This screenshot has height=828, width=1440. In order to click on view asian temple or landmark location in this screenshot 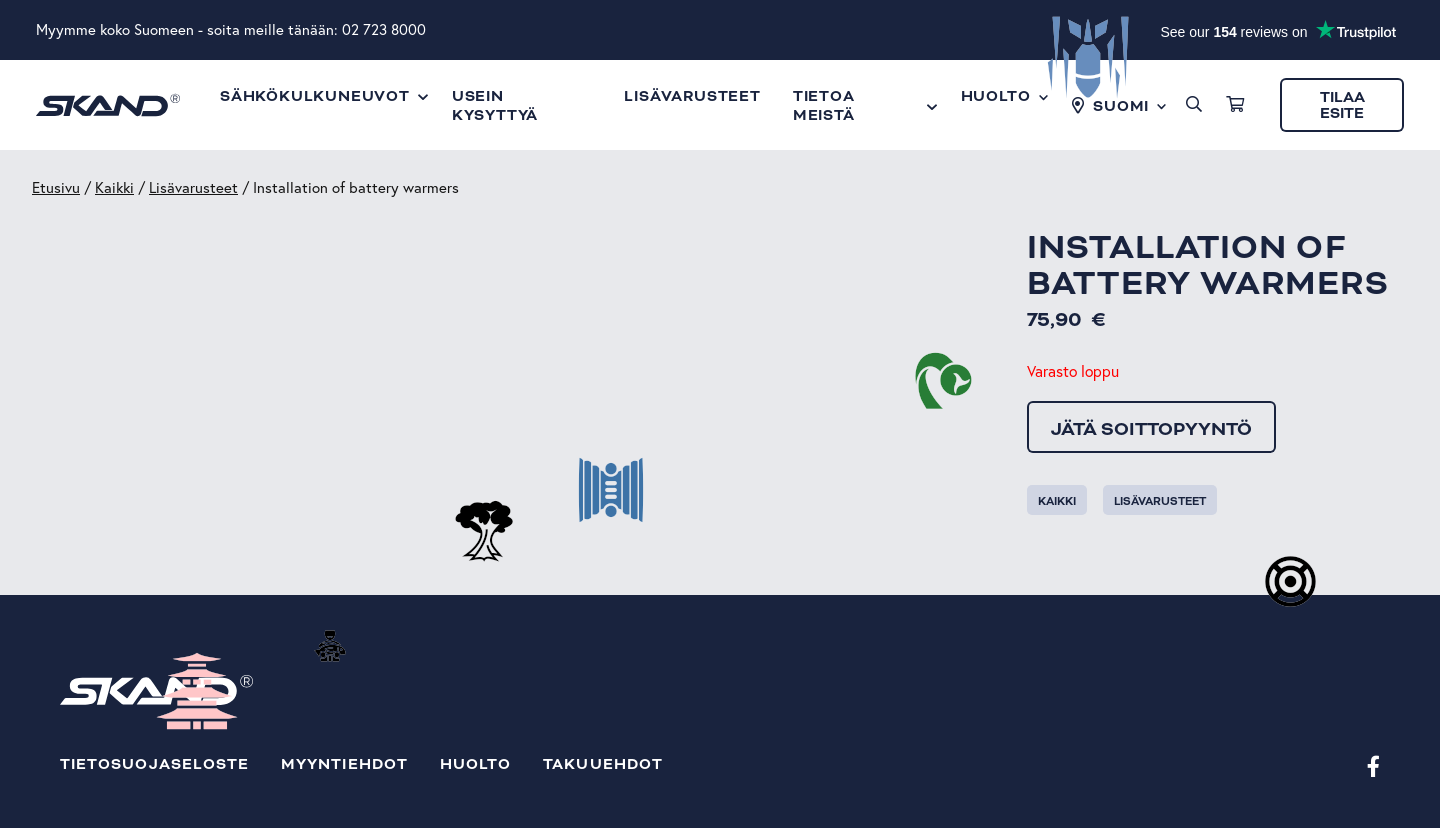, I will do `click(197, 691)`.